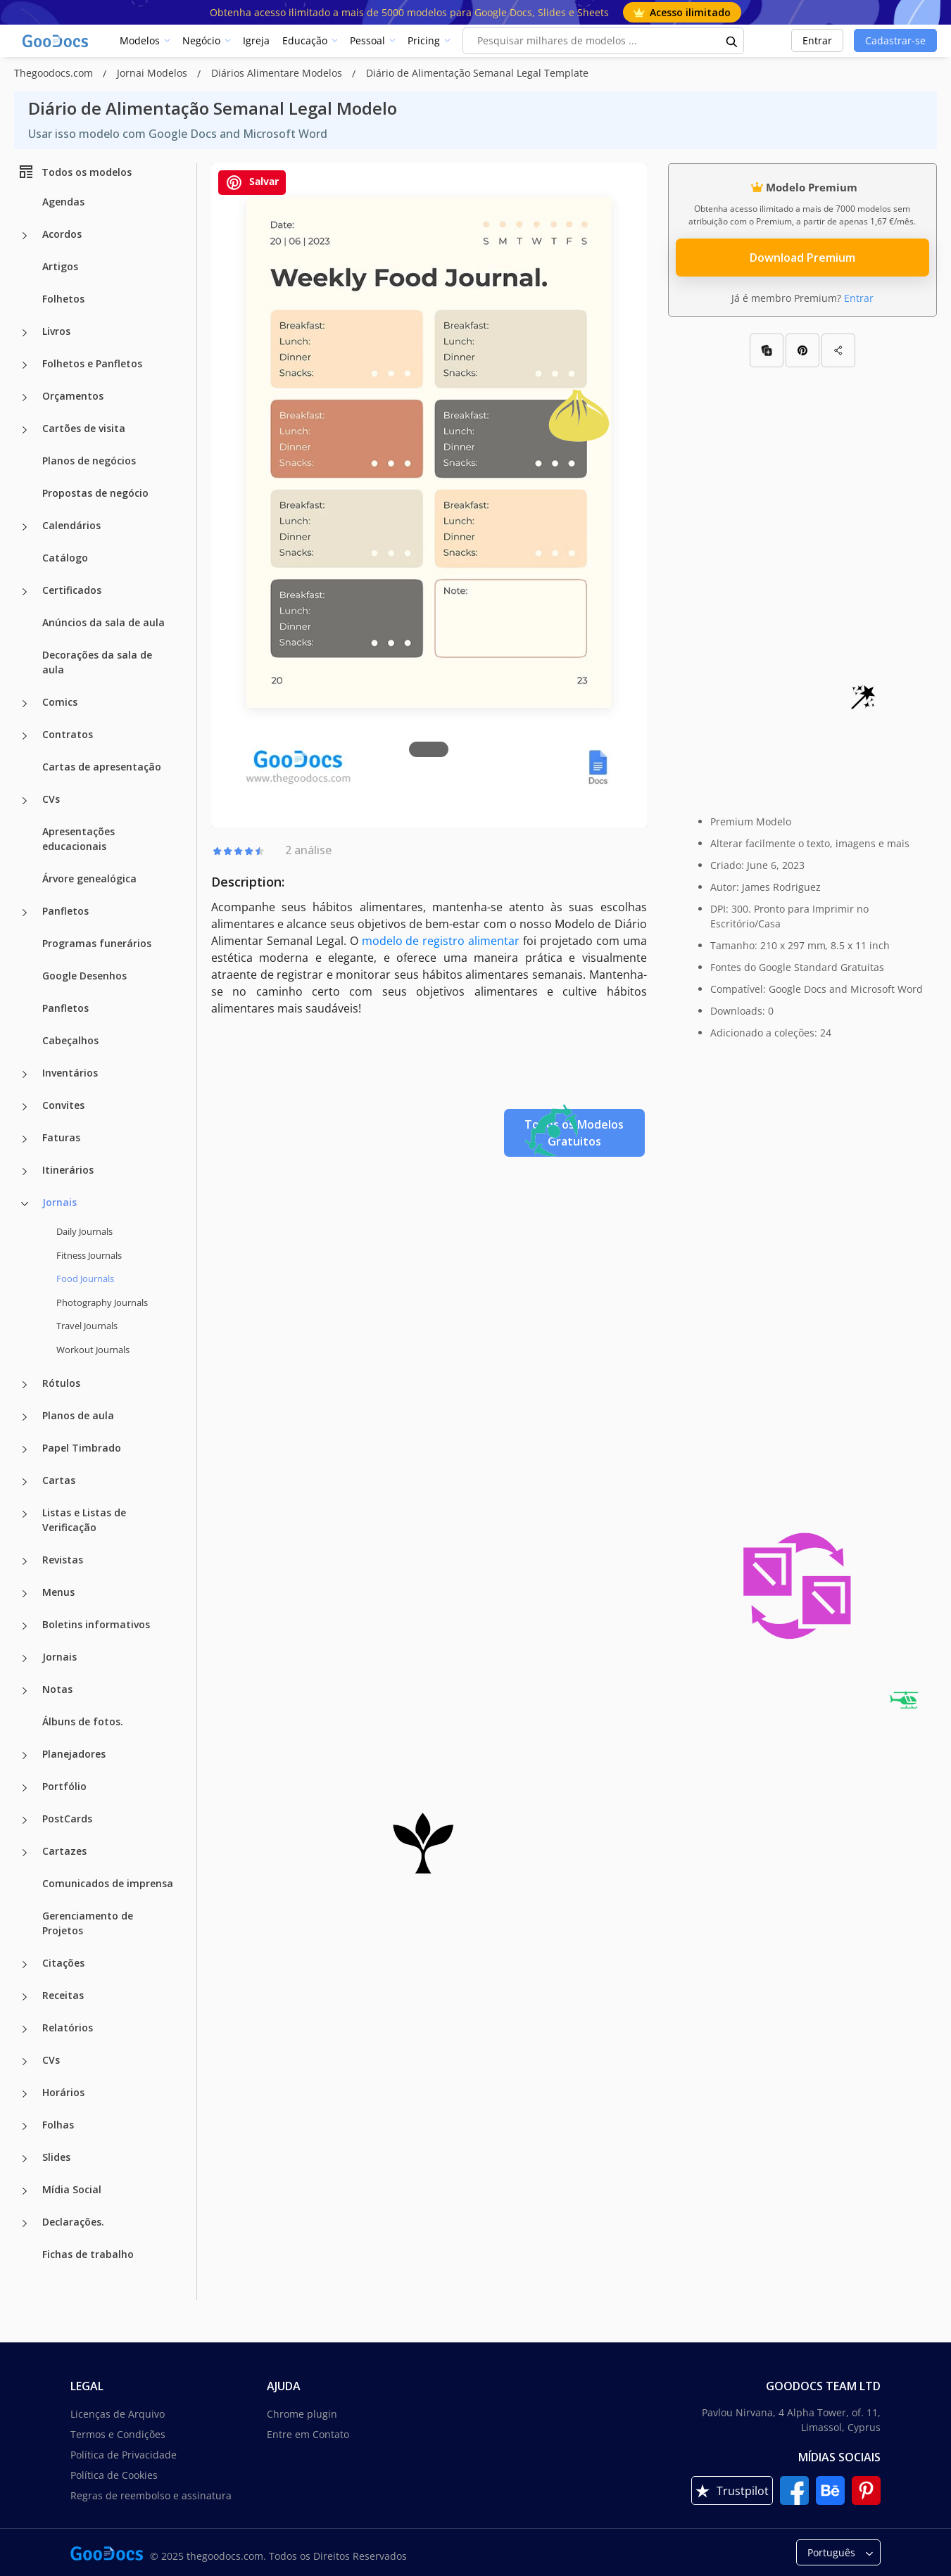 The width and height of the screenshot is (951, 2576). Describe the element at coordinates (797, 1586) in the screenshot. I see `initiate a trade or exchange between players` at that location.